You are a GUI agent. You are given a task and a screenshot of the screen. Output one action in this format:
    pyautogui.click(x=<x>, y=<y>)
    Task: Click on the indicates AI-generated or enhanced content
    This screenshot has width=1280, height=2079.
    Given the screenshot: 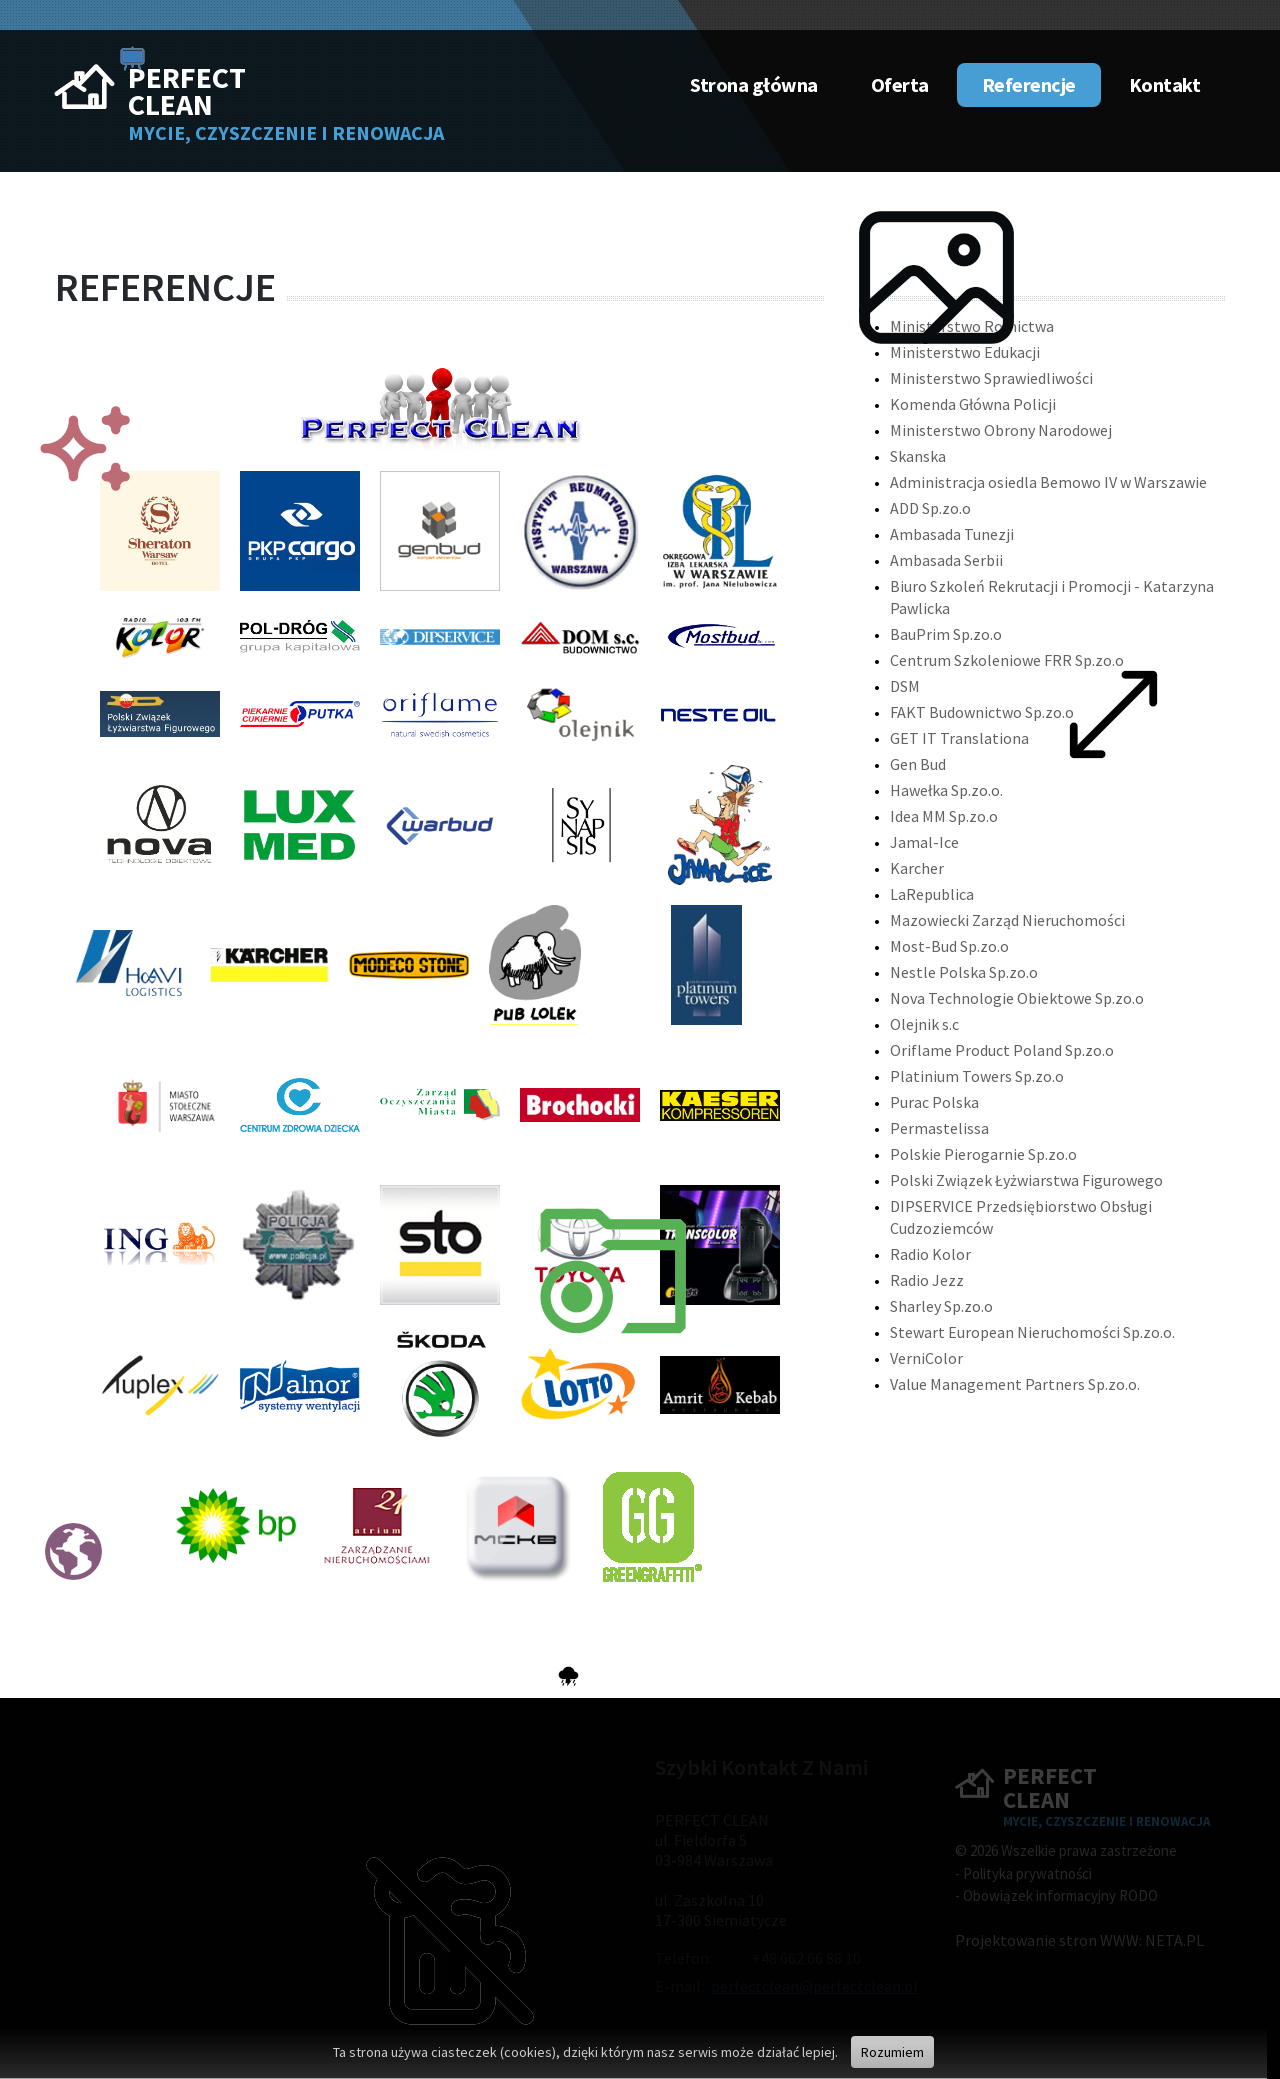 What is the action you would take?
    pyautogui.click(x=87, y=448)
    